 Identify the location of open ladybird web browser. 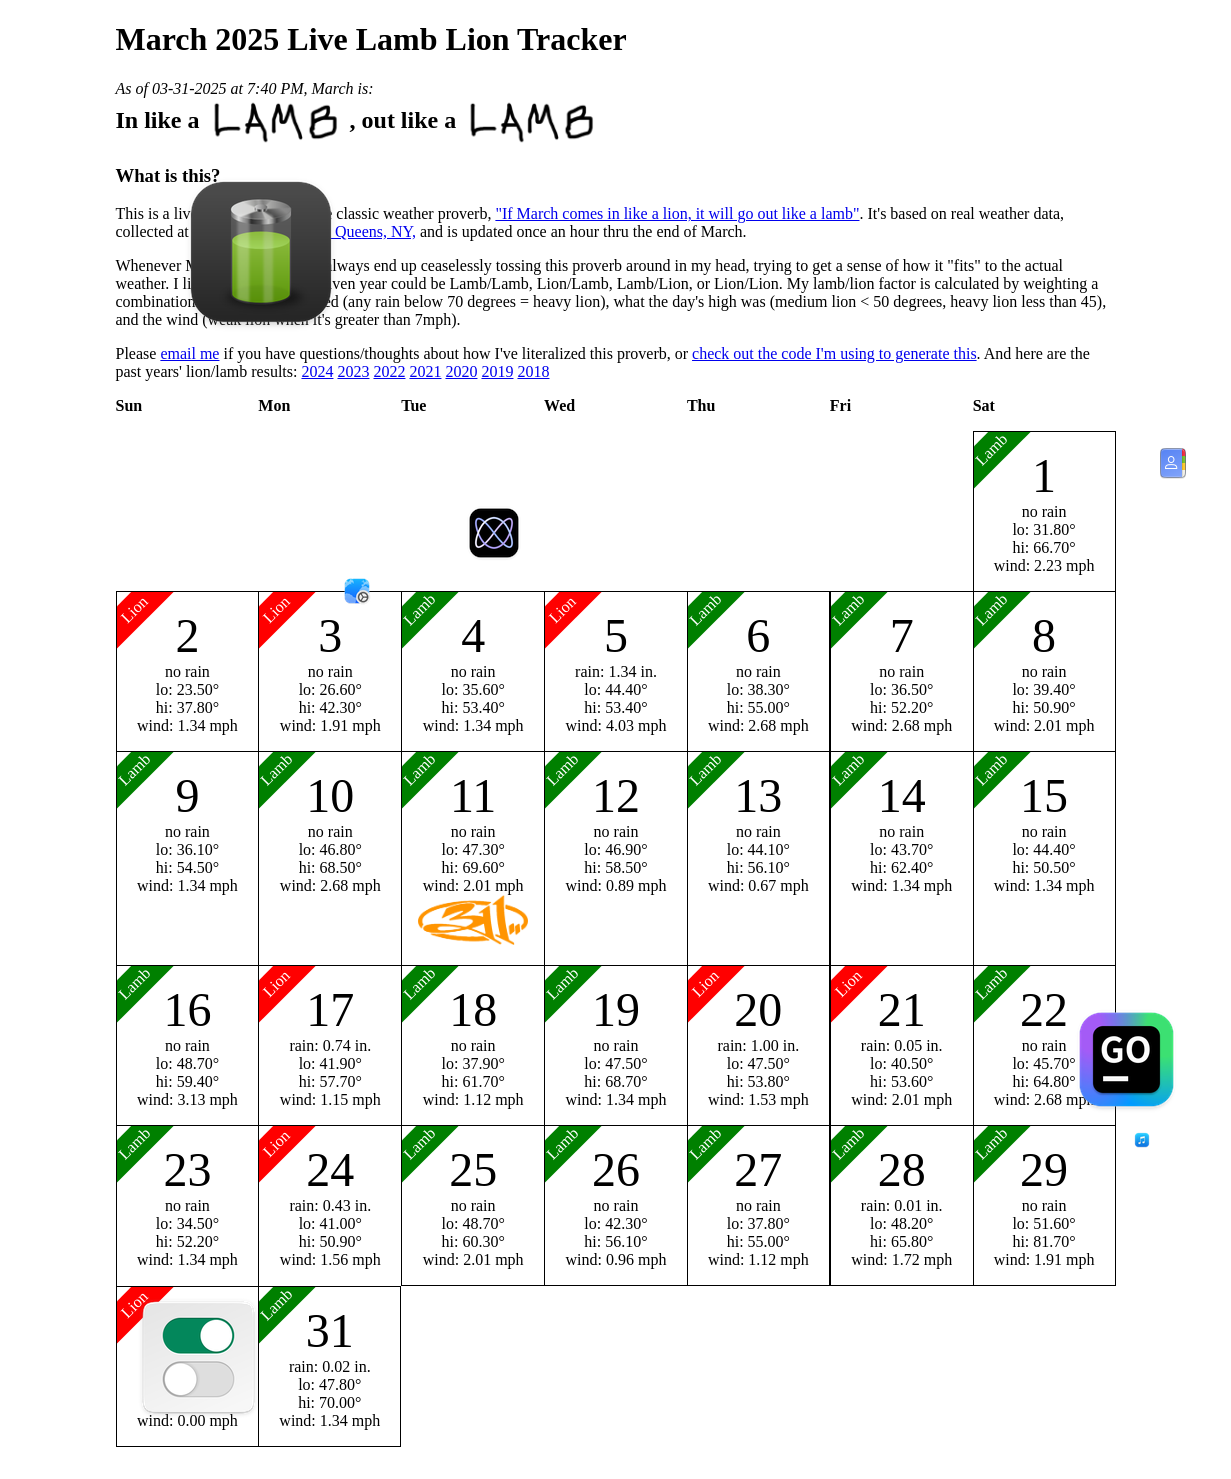
(494, 533).